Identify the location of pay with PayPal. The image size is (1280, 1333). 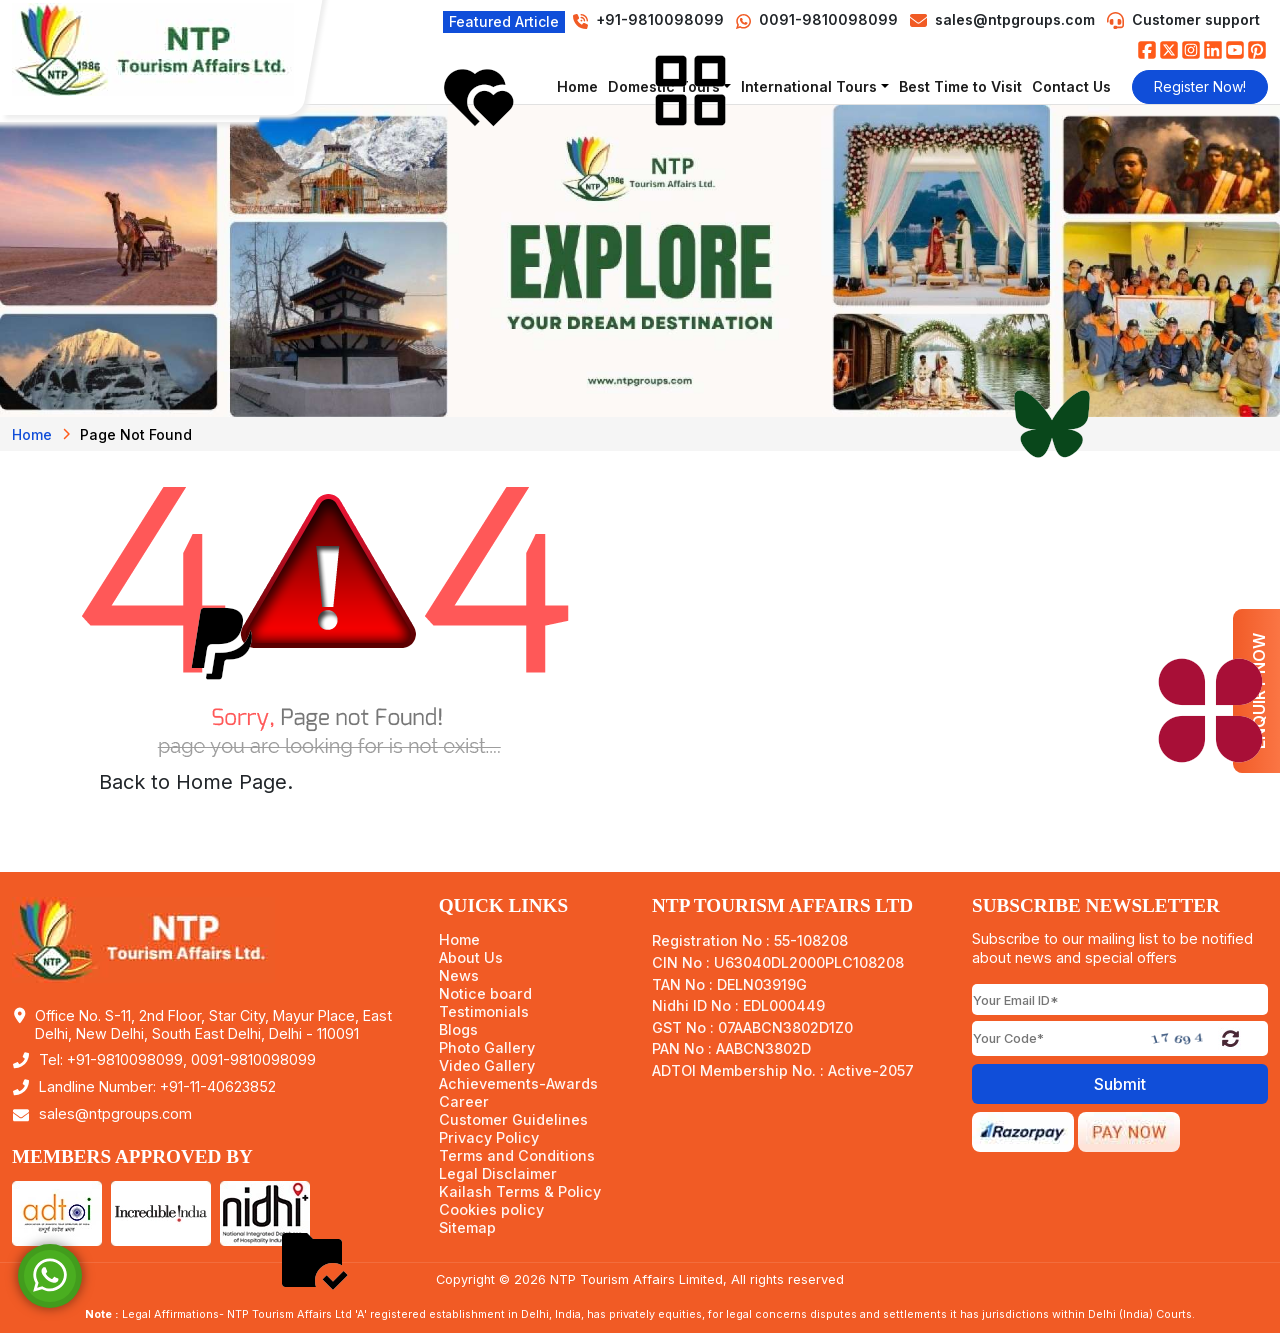
(222, 642).